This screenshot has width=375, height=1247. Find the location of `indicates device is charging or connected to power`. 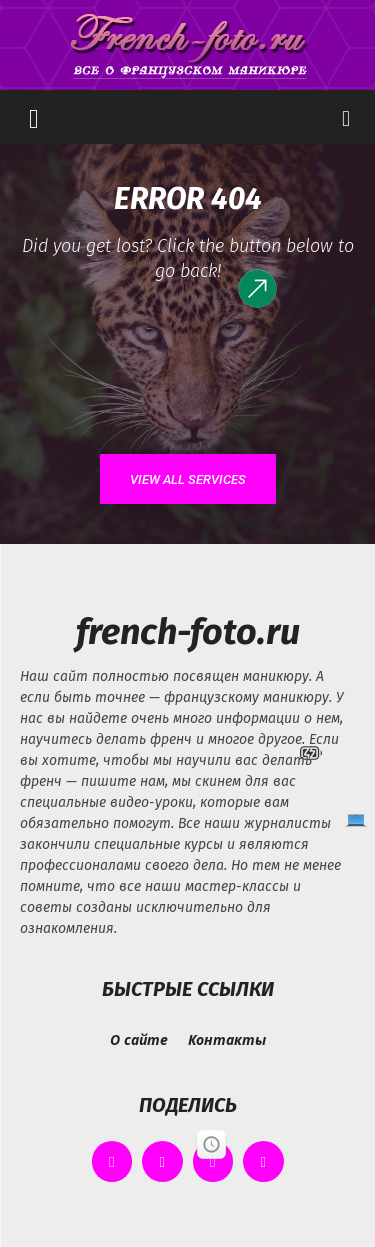

indicates device is charging or connected to power is located at coordinates (311, 753).